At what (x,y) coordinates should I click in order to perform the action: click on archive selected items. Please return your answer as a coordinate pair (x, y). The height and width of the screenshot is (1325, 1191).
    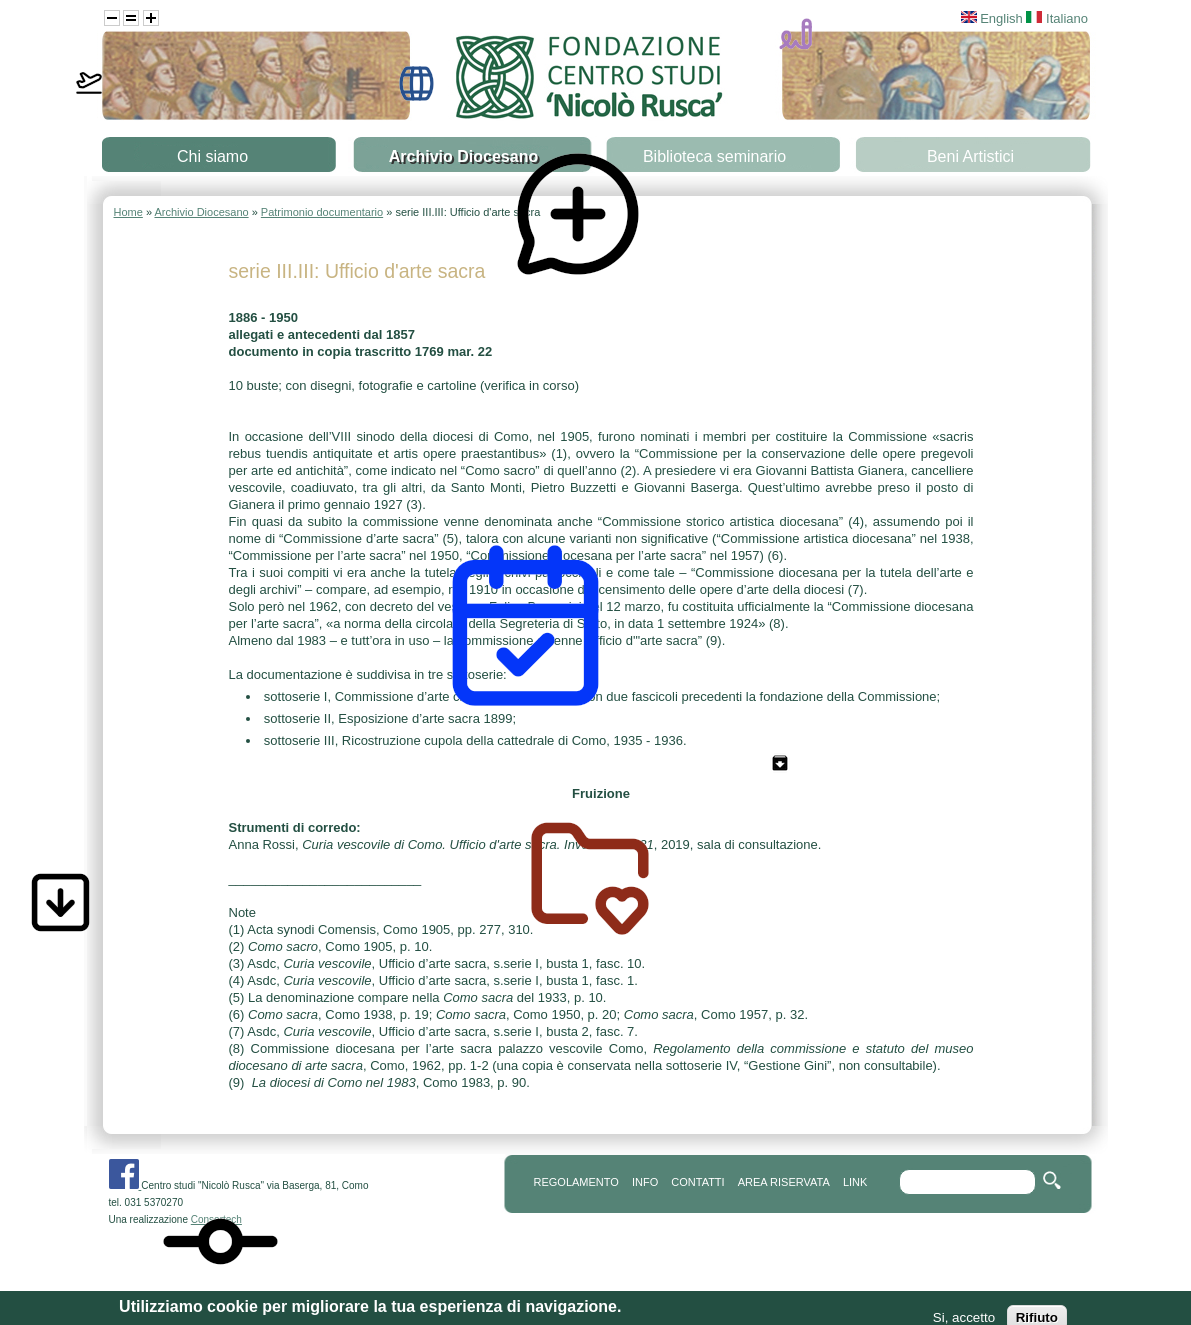
    Looking at the image, I should click on (780, 763).